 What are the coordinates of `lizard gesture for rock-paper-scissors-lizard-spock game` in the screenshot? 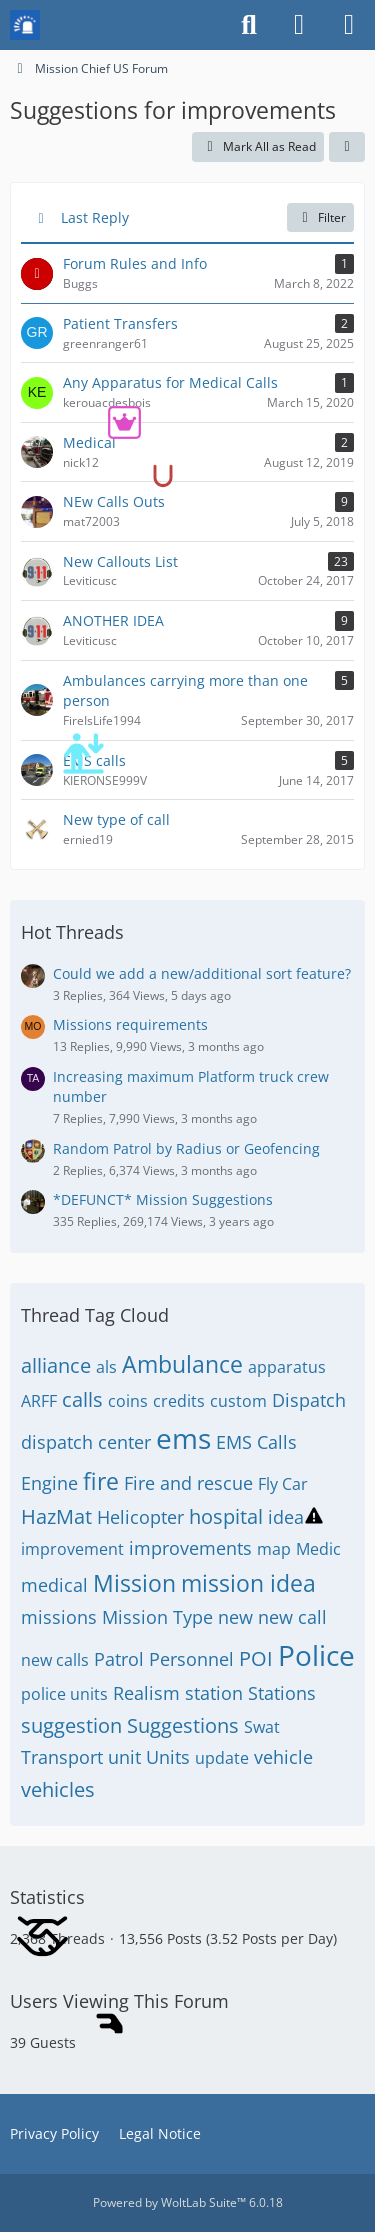 It's located at (109, 2023).